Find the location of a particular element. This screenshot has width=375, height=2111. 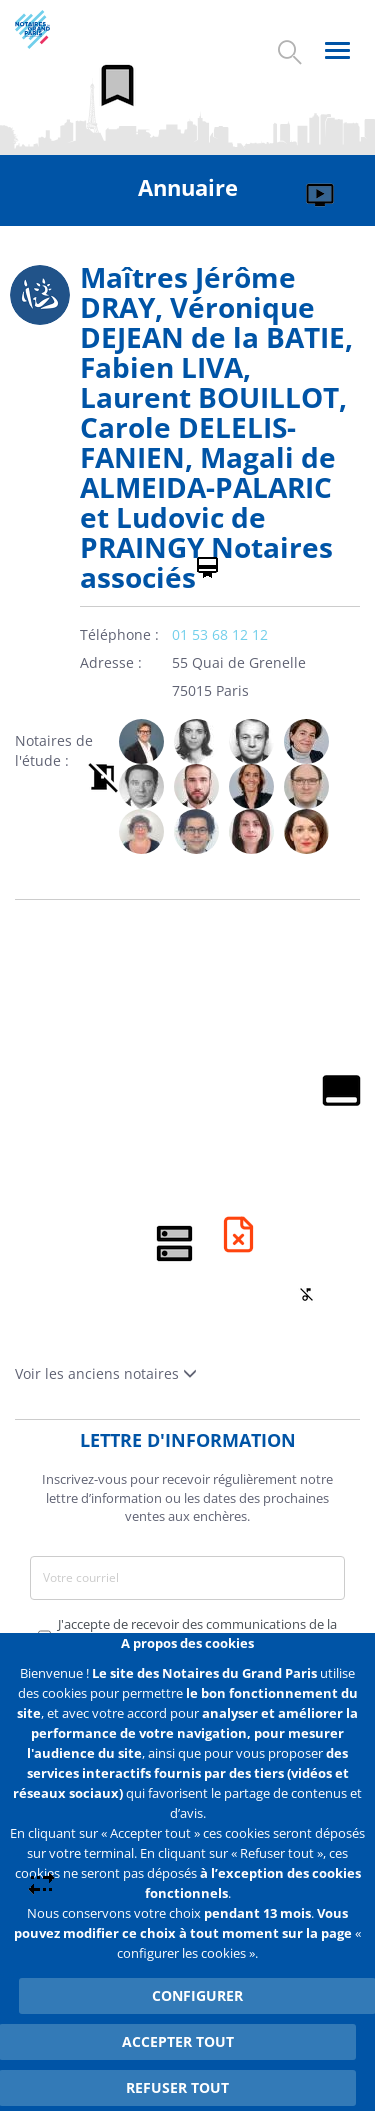

mute or disable music playback is located at coordinates (306, 1294).